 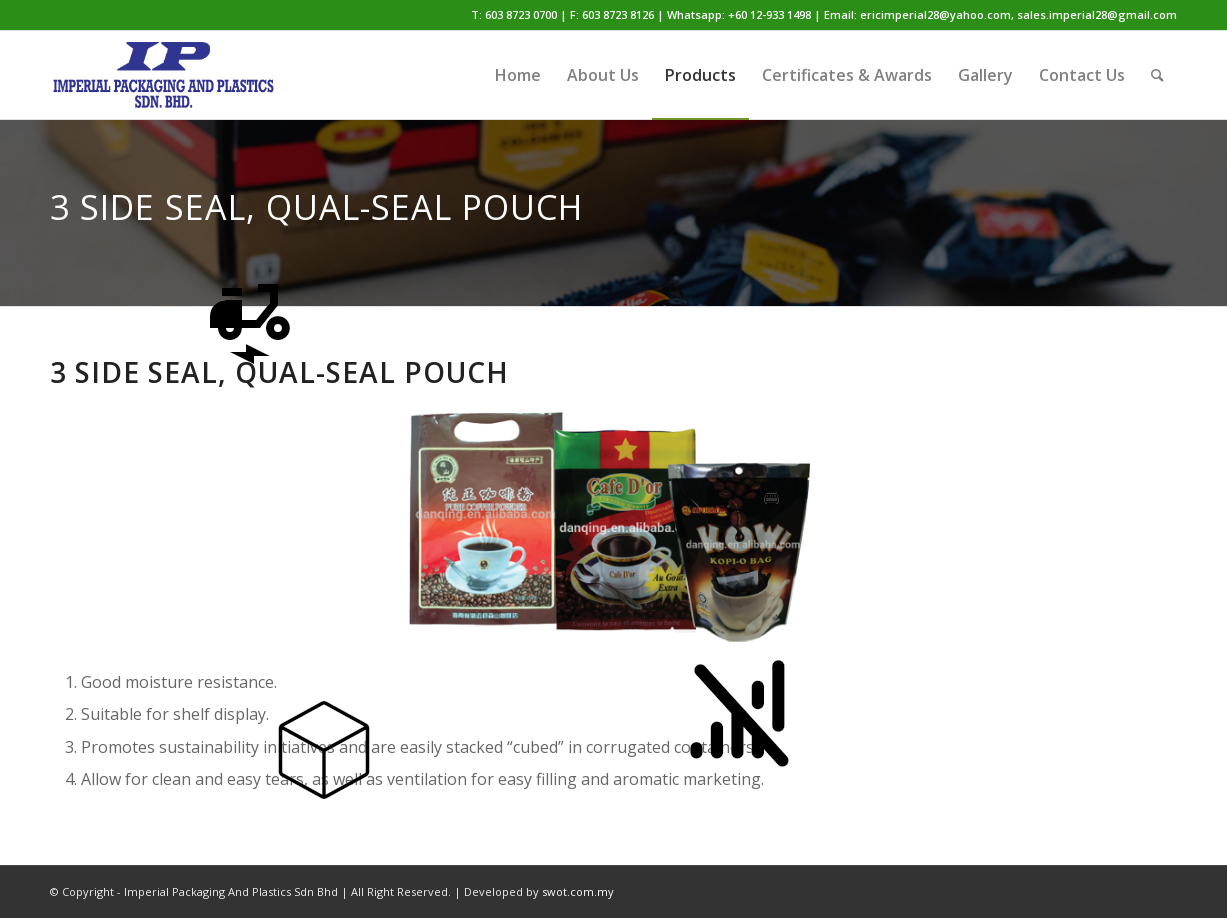 What do you see at coordinates (771, 498) in the screenshot?
I see `view hotel or accommodation options` at bounding box center [771, 498].